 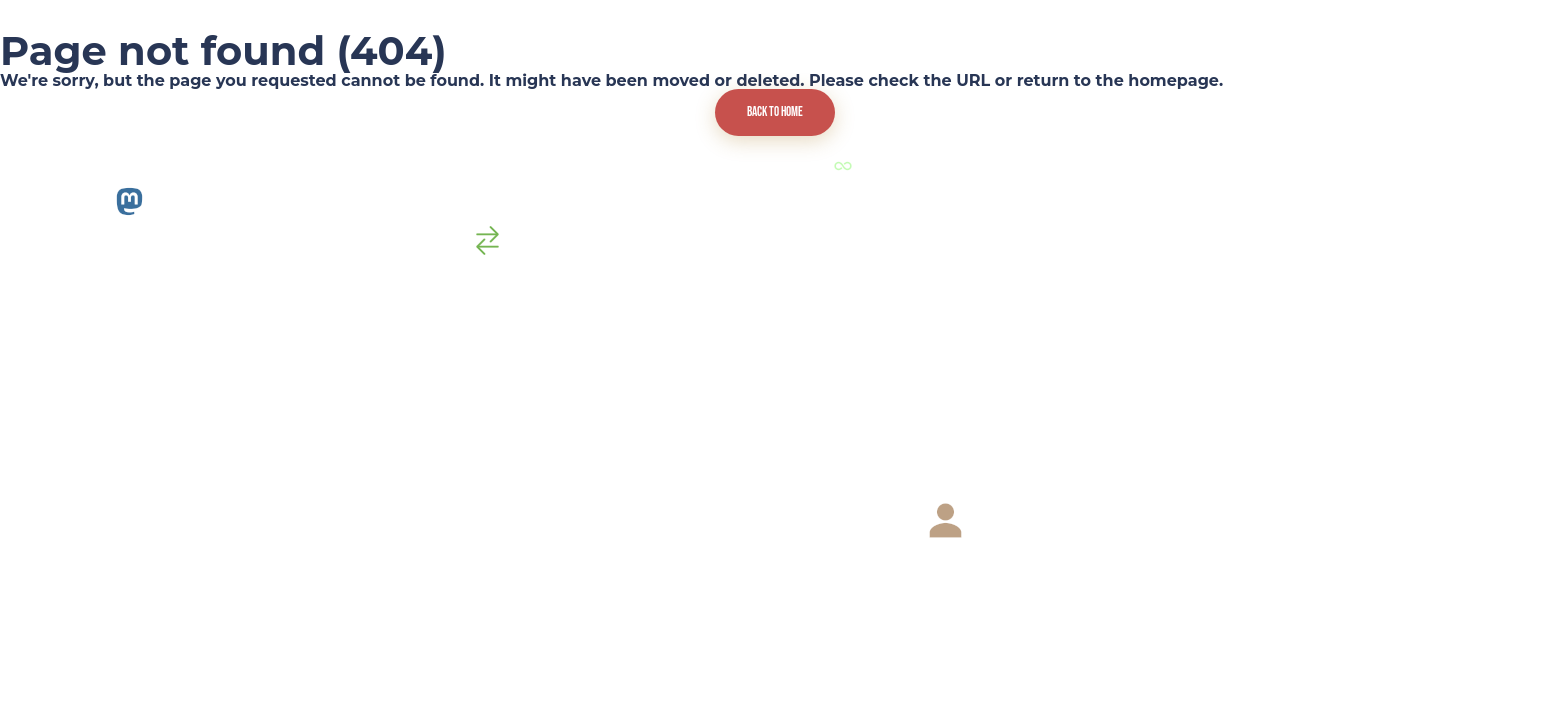 I want to click on view your profile, so click(x=945, y=520).